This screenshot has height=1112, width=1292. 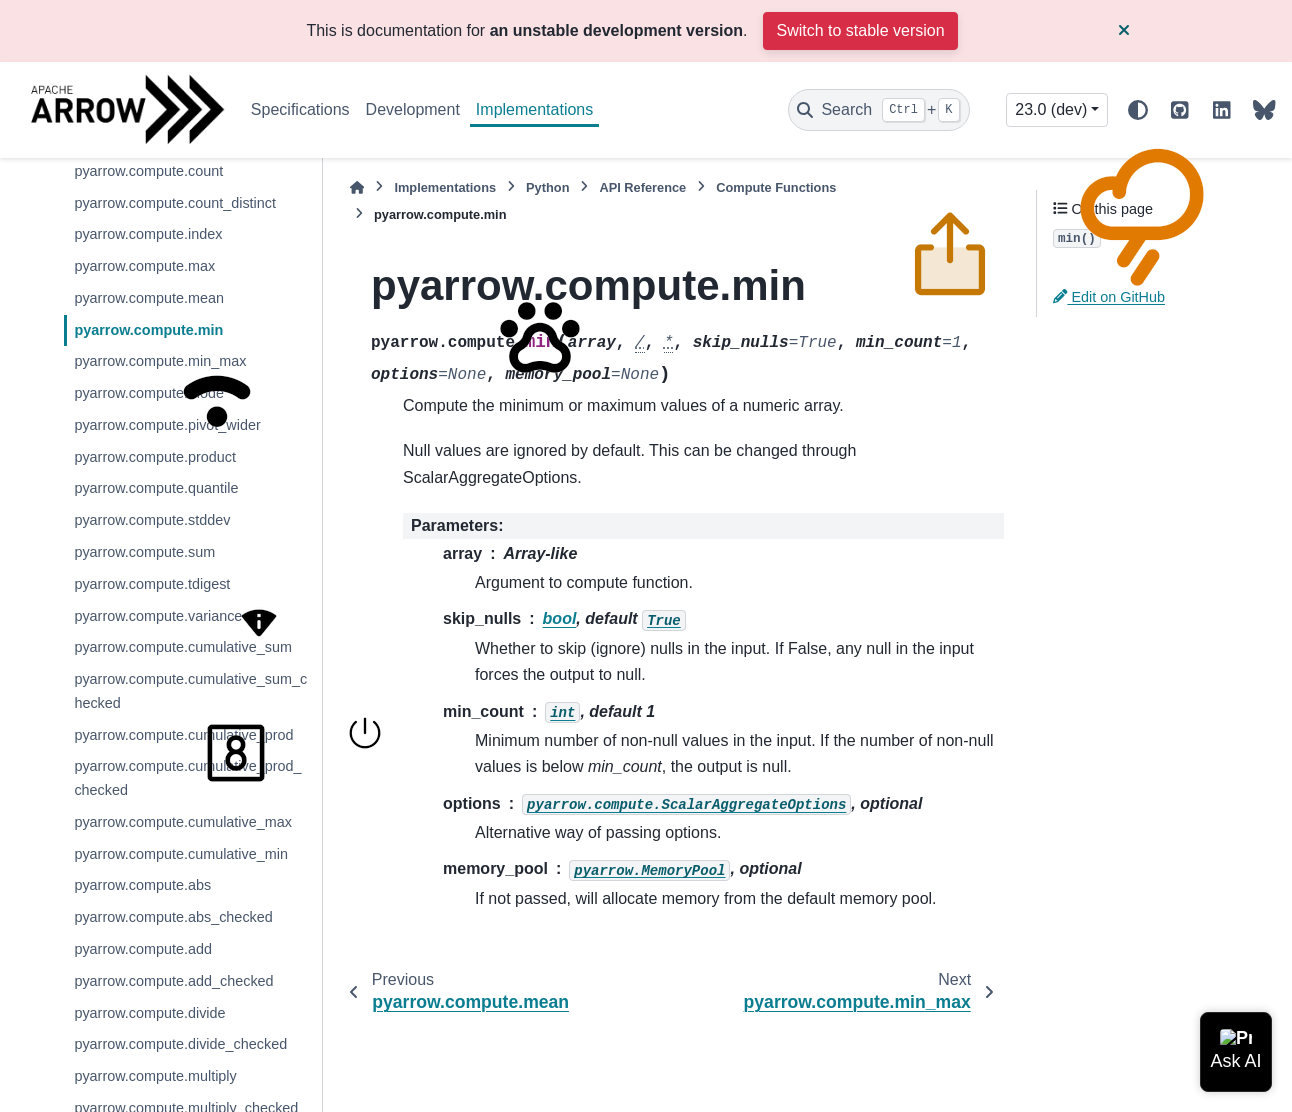 I want to click on select or input the number eight, so click(x=236, y=753).